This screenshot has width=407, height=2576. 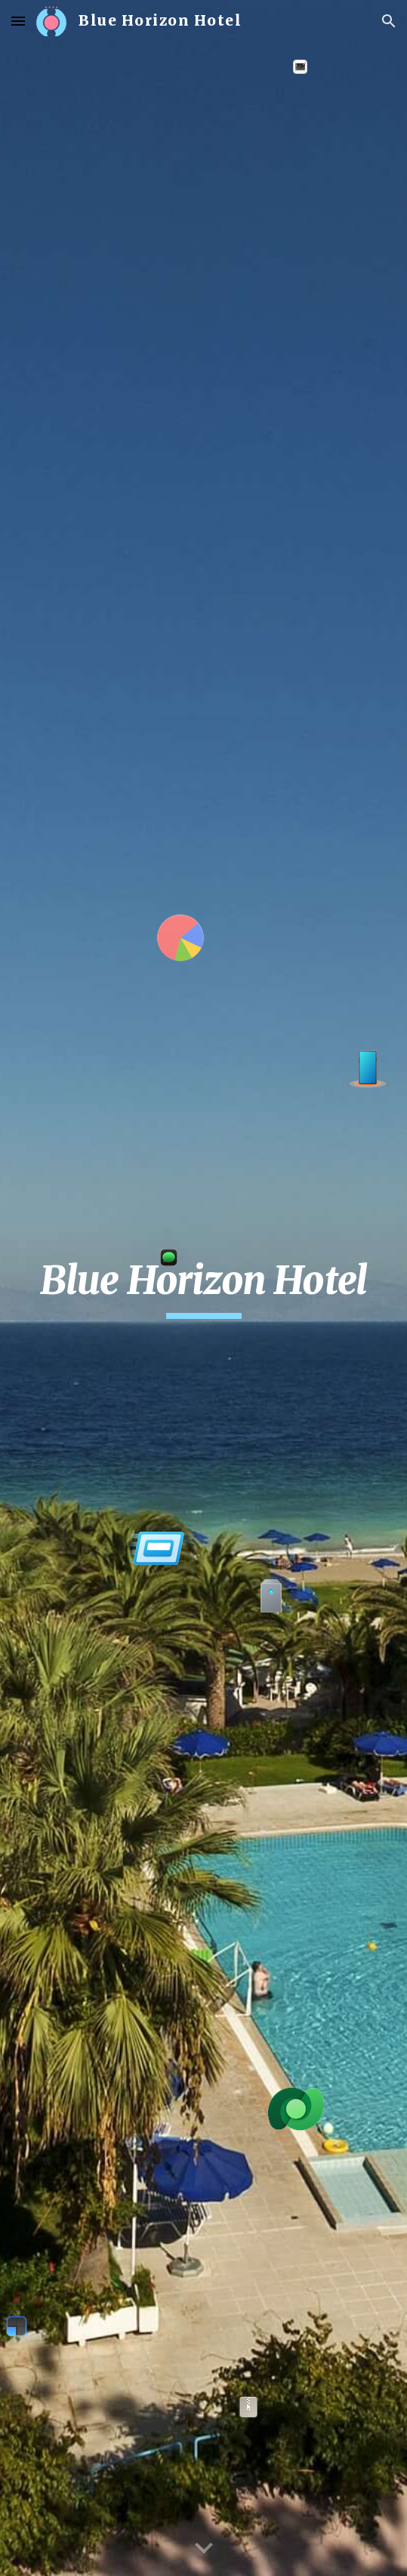 What do you see at coordinates (17, 2326) in the screenshot?
I see `switch to the bottom-left workspace` at bounding box center [17, 2326].